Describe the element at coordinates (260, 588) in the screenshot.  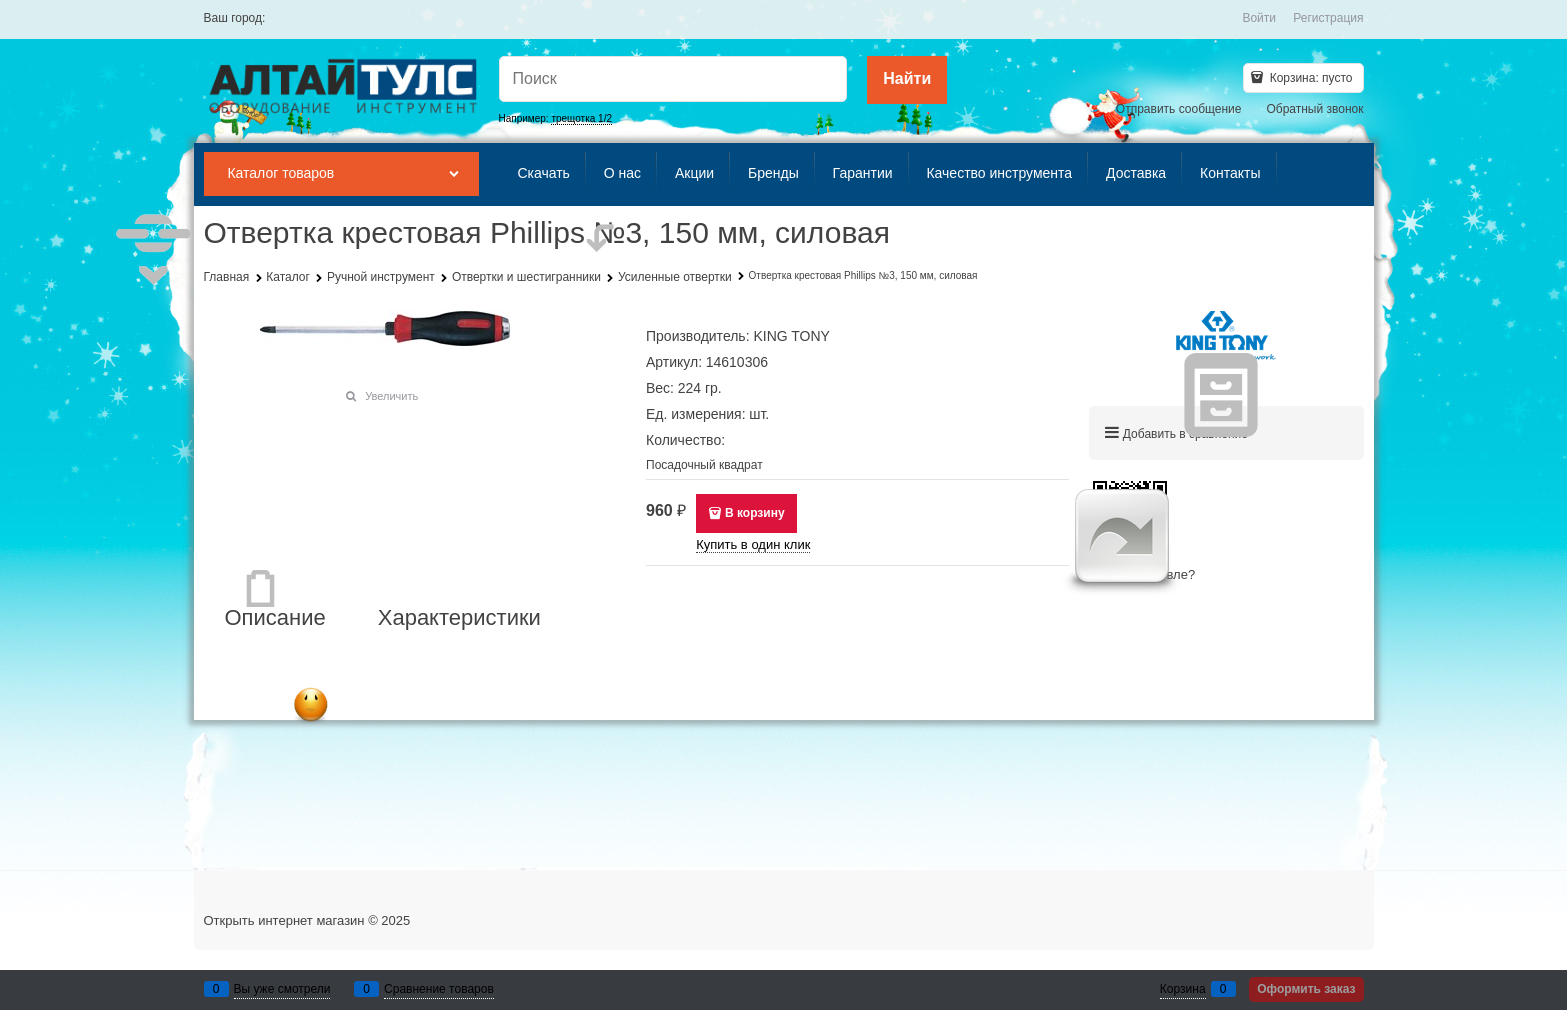
I see `indicates battery is empty or critically low` at that location.